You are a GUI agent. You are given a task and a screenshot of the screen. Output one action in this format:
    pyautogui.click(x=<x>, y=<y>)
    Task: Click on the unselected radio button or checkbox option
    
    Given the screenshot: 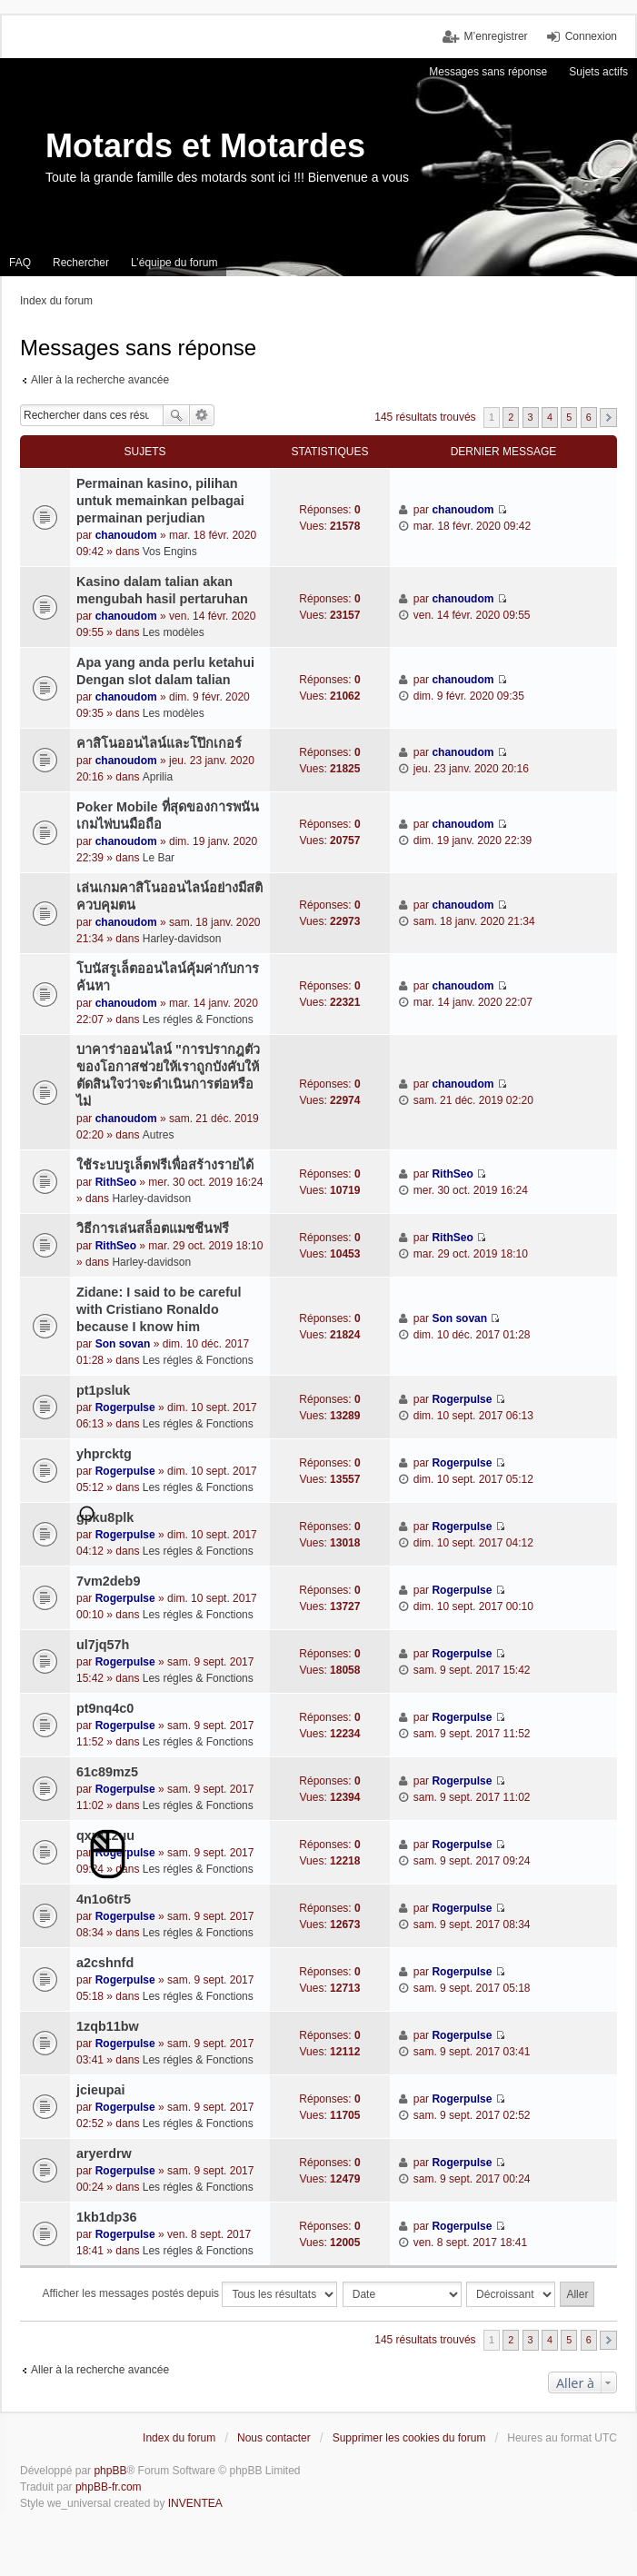 What is the action you would take?
    pyautogui.click(x=86, y=1513)
    